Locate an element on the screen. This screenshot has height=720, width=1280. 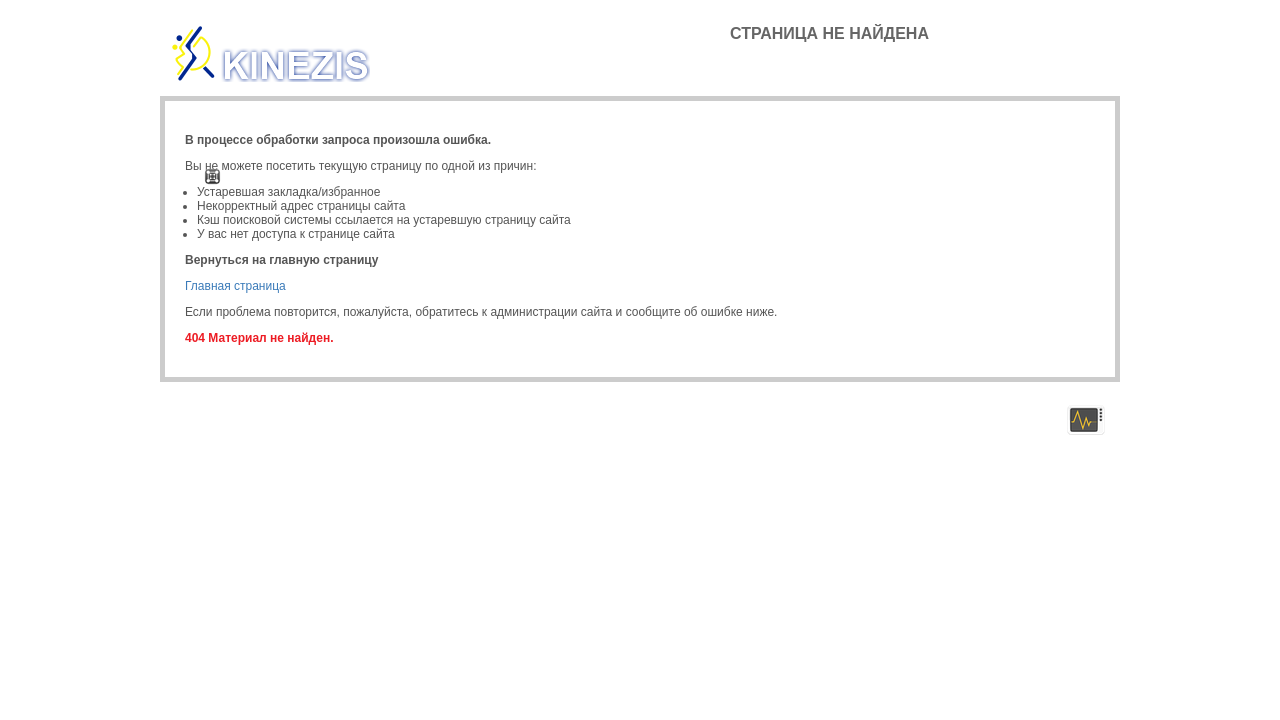
open gnome boxes virtual machine manager is located at coordinates (212, 176).